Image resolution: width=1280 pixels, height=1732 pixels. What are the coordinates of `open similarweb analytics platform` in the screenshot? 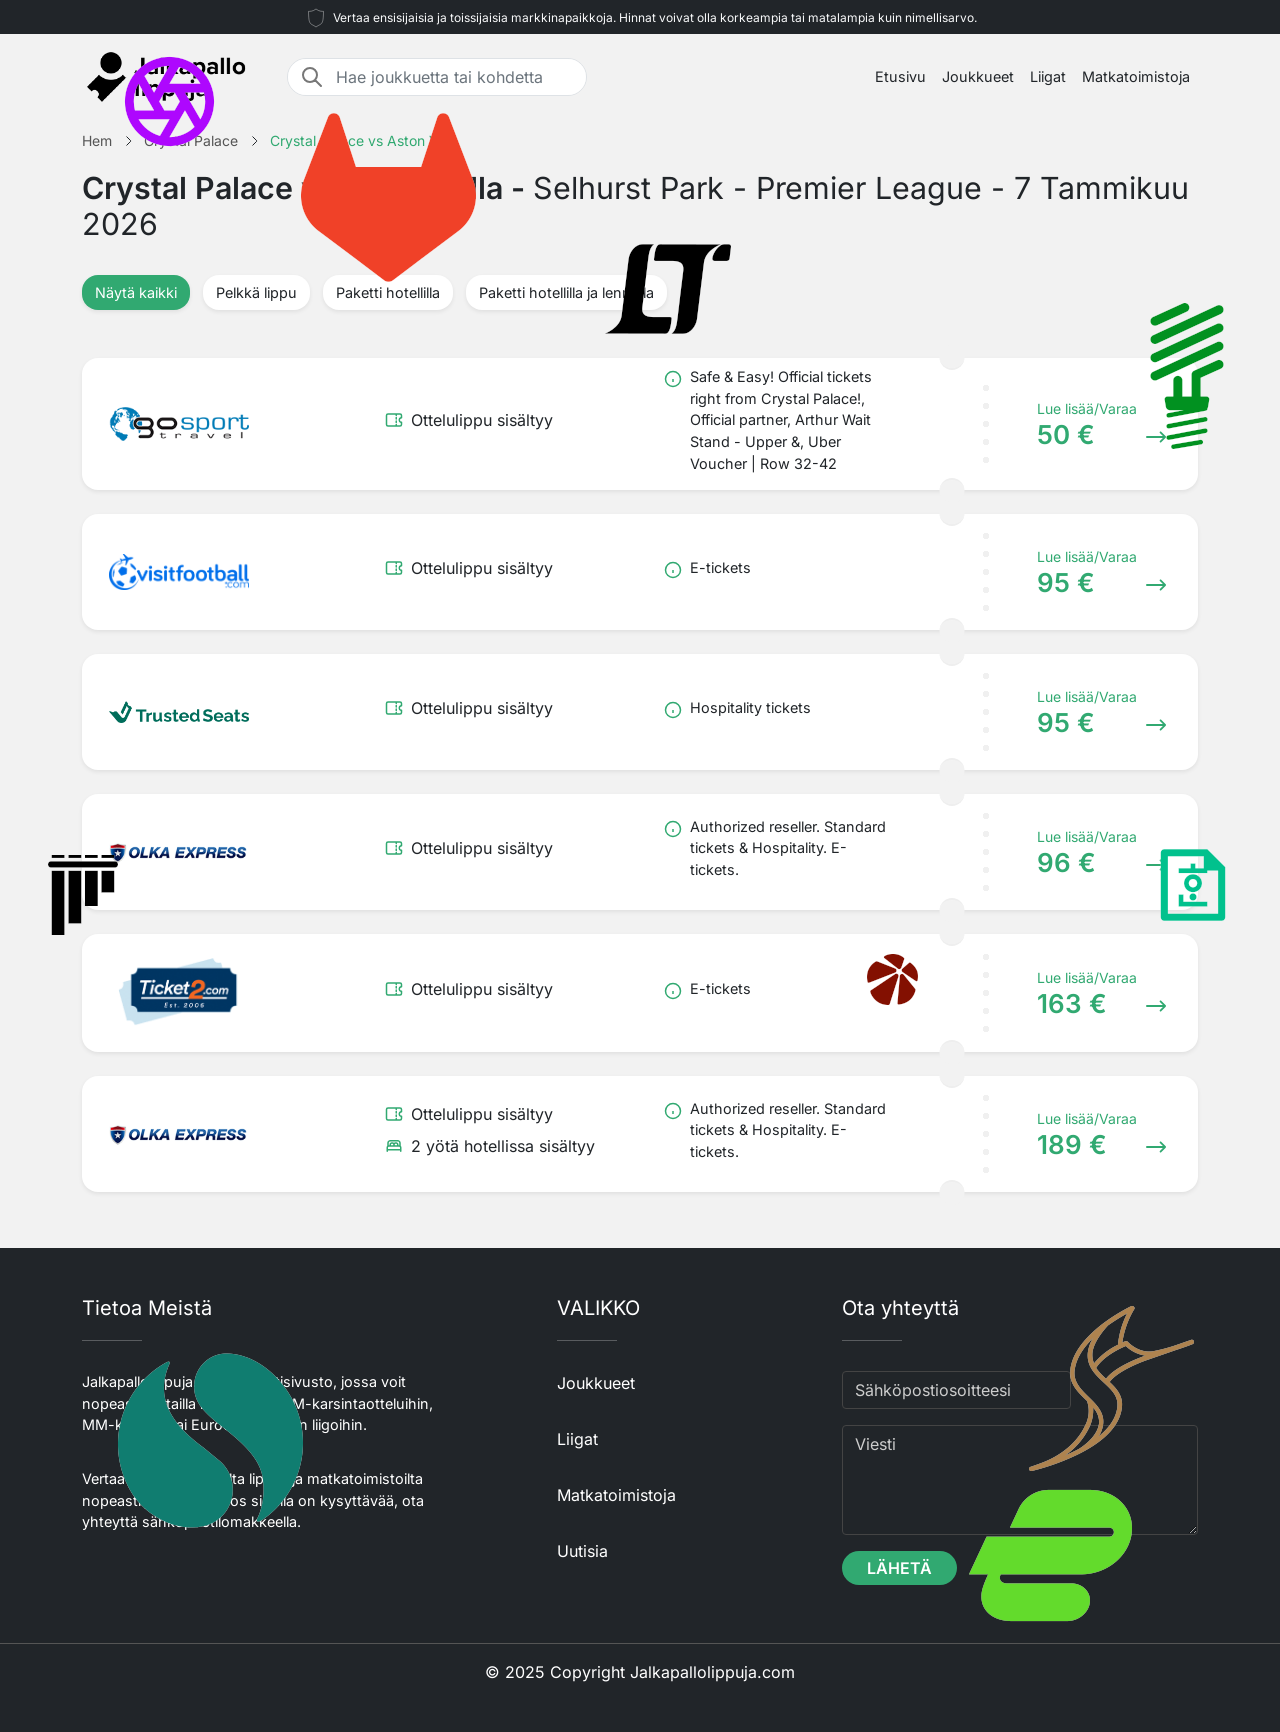 It's located at (210, 1440).